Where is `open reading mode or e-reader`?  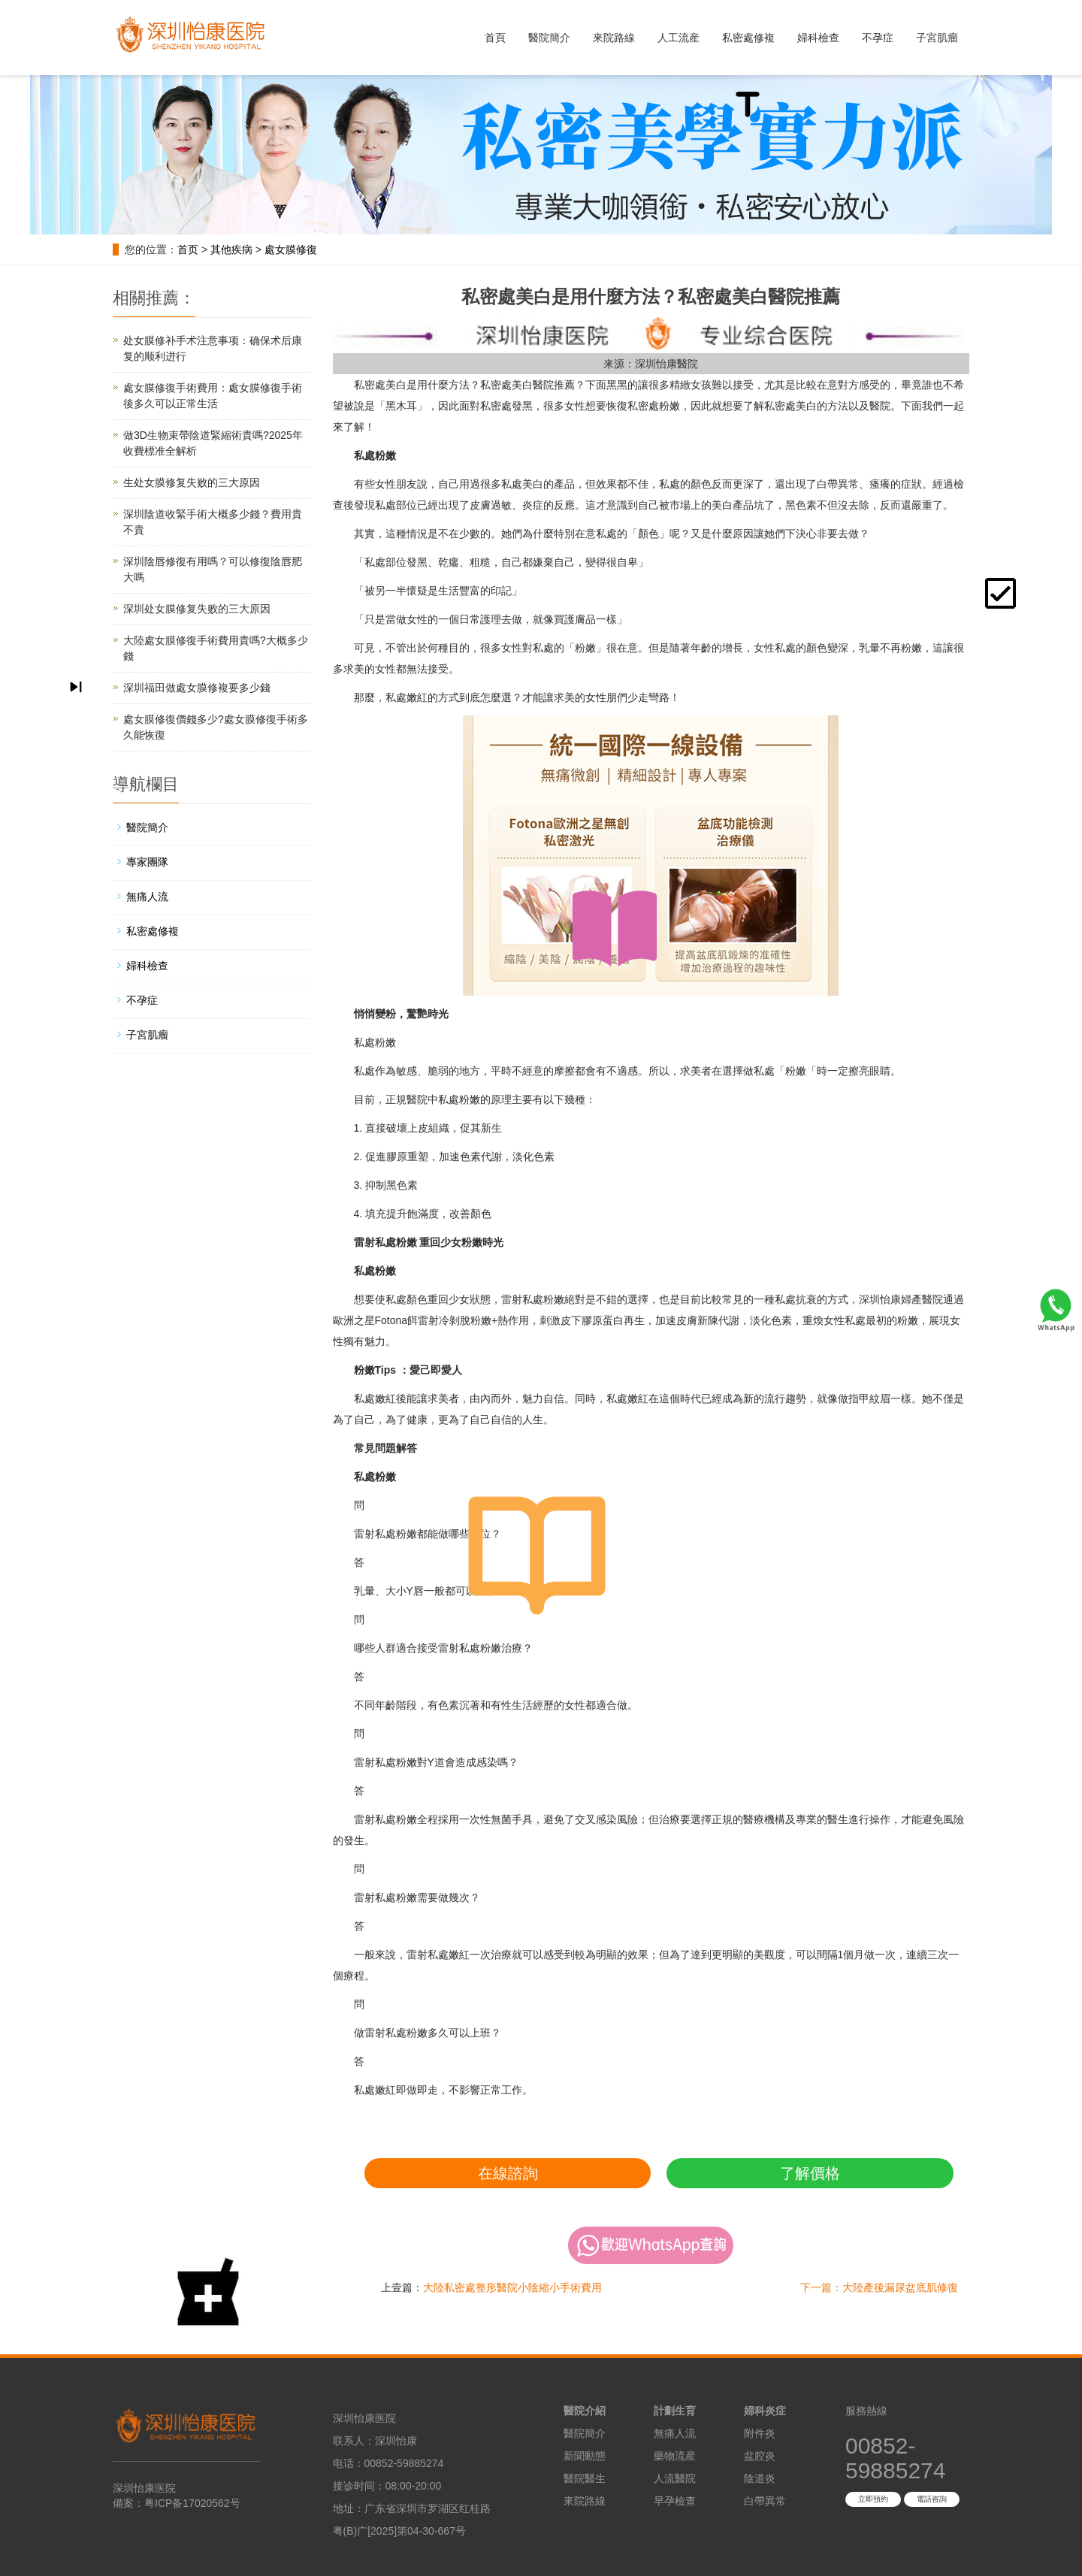
open reading mode or e-reader is located at coordinates (615, 930).